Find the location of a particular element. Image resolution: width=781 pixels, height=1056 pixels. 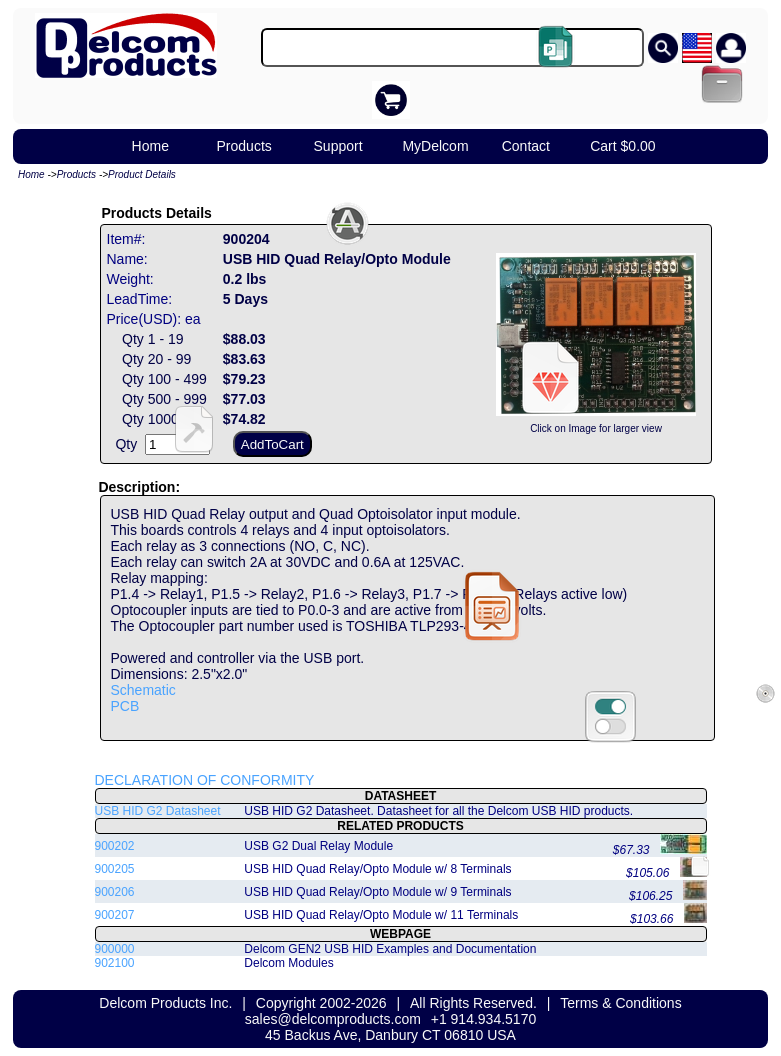

access CD/DVD drive contents is located at coordinates (765, 693).